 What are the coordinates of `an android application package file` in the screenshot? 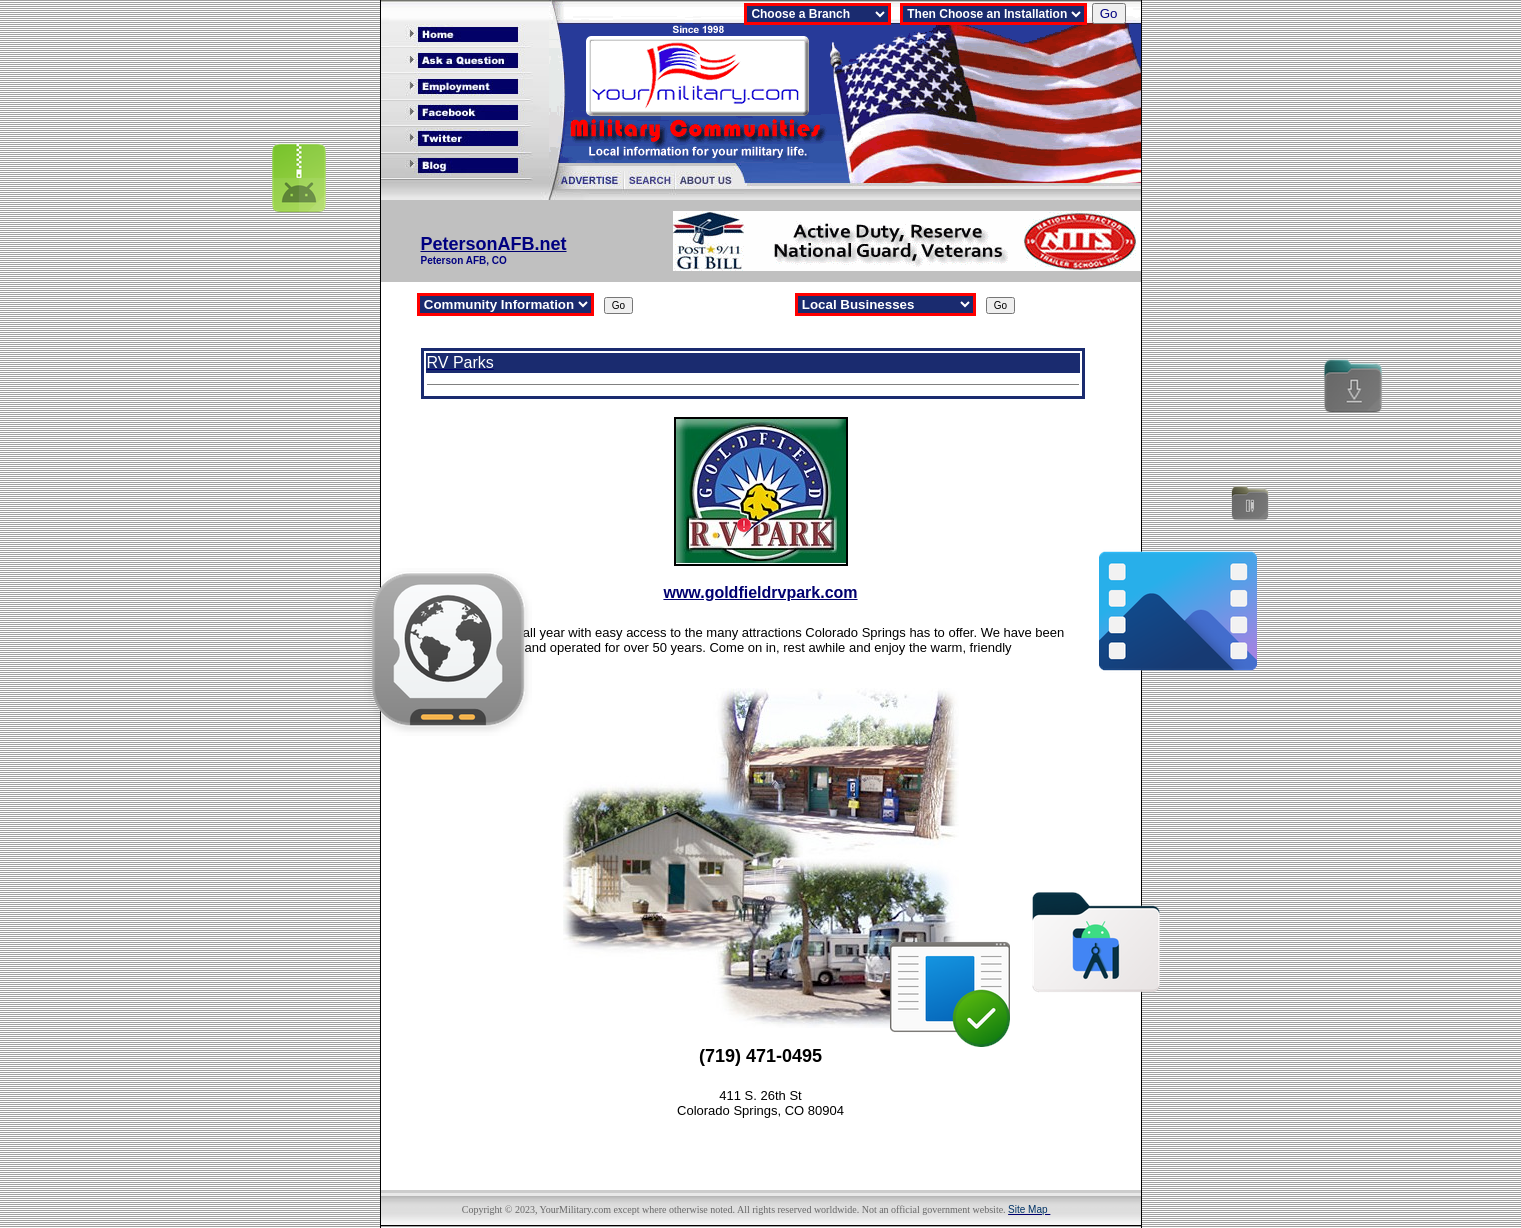 It's located at (299, 178).